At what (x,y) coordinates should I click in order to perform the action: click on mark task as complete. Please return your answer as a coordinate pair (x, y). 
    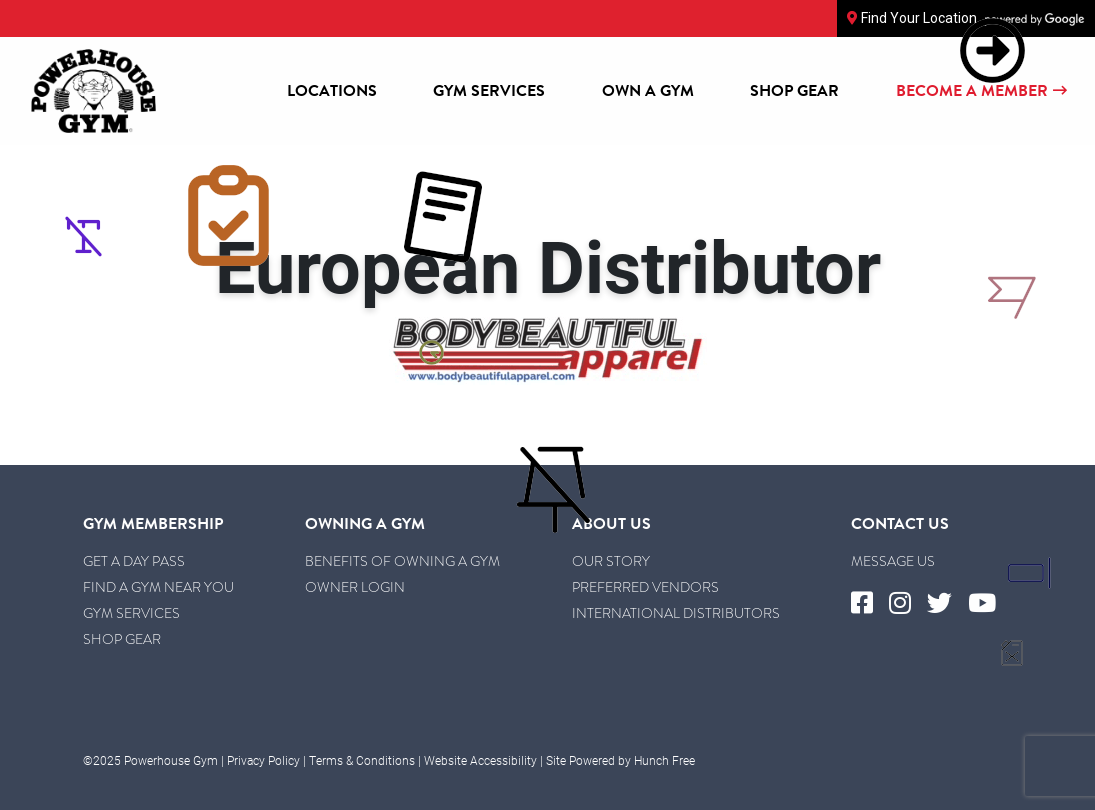
    Looking at the image, I should click on (228, 215).